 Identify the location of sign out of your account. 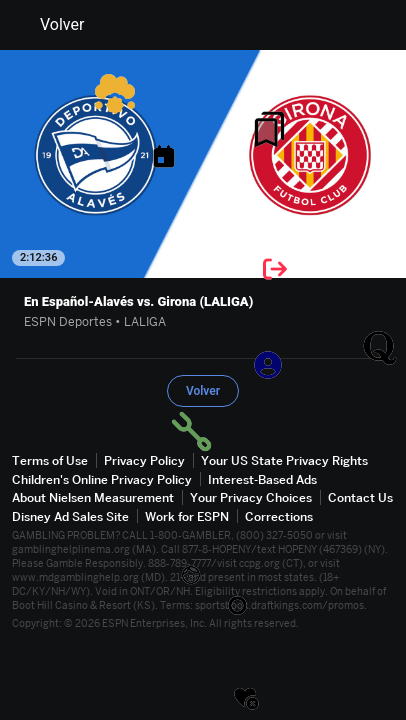
(275, 269).